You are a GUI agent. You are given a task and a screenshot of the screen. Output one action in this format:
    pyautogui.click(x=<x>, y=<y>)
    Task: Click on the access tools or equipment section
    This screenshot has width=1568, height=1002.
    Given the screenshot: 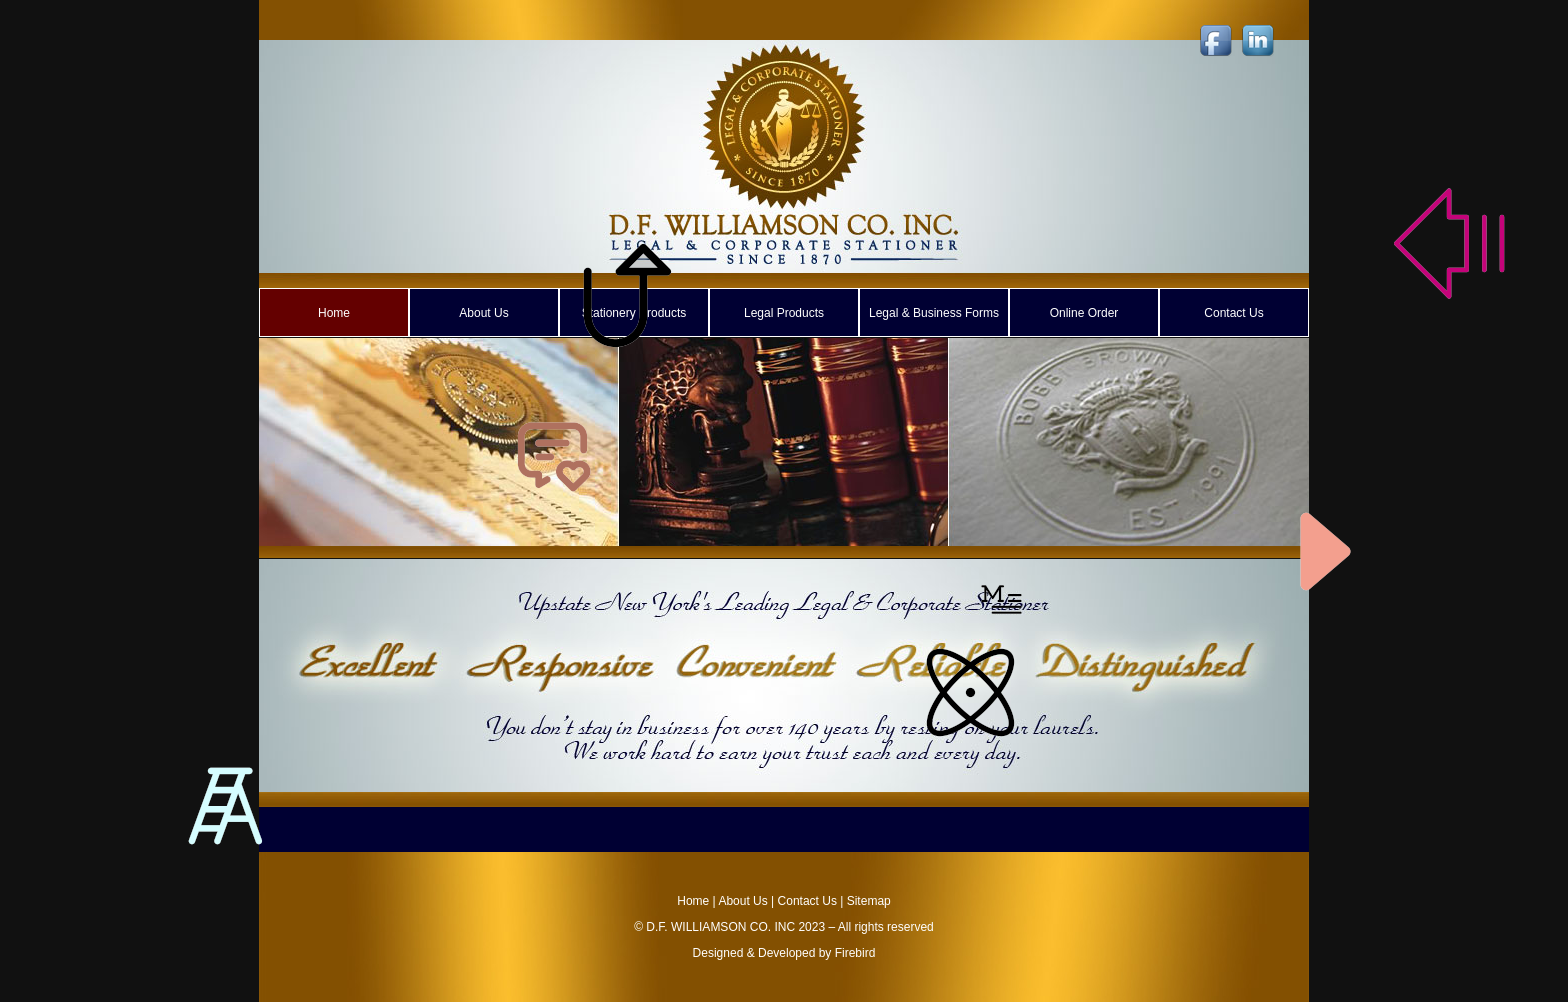 What is the action you would take?
    pyautogui.click(x=227, y=806)
    